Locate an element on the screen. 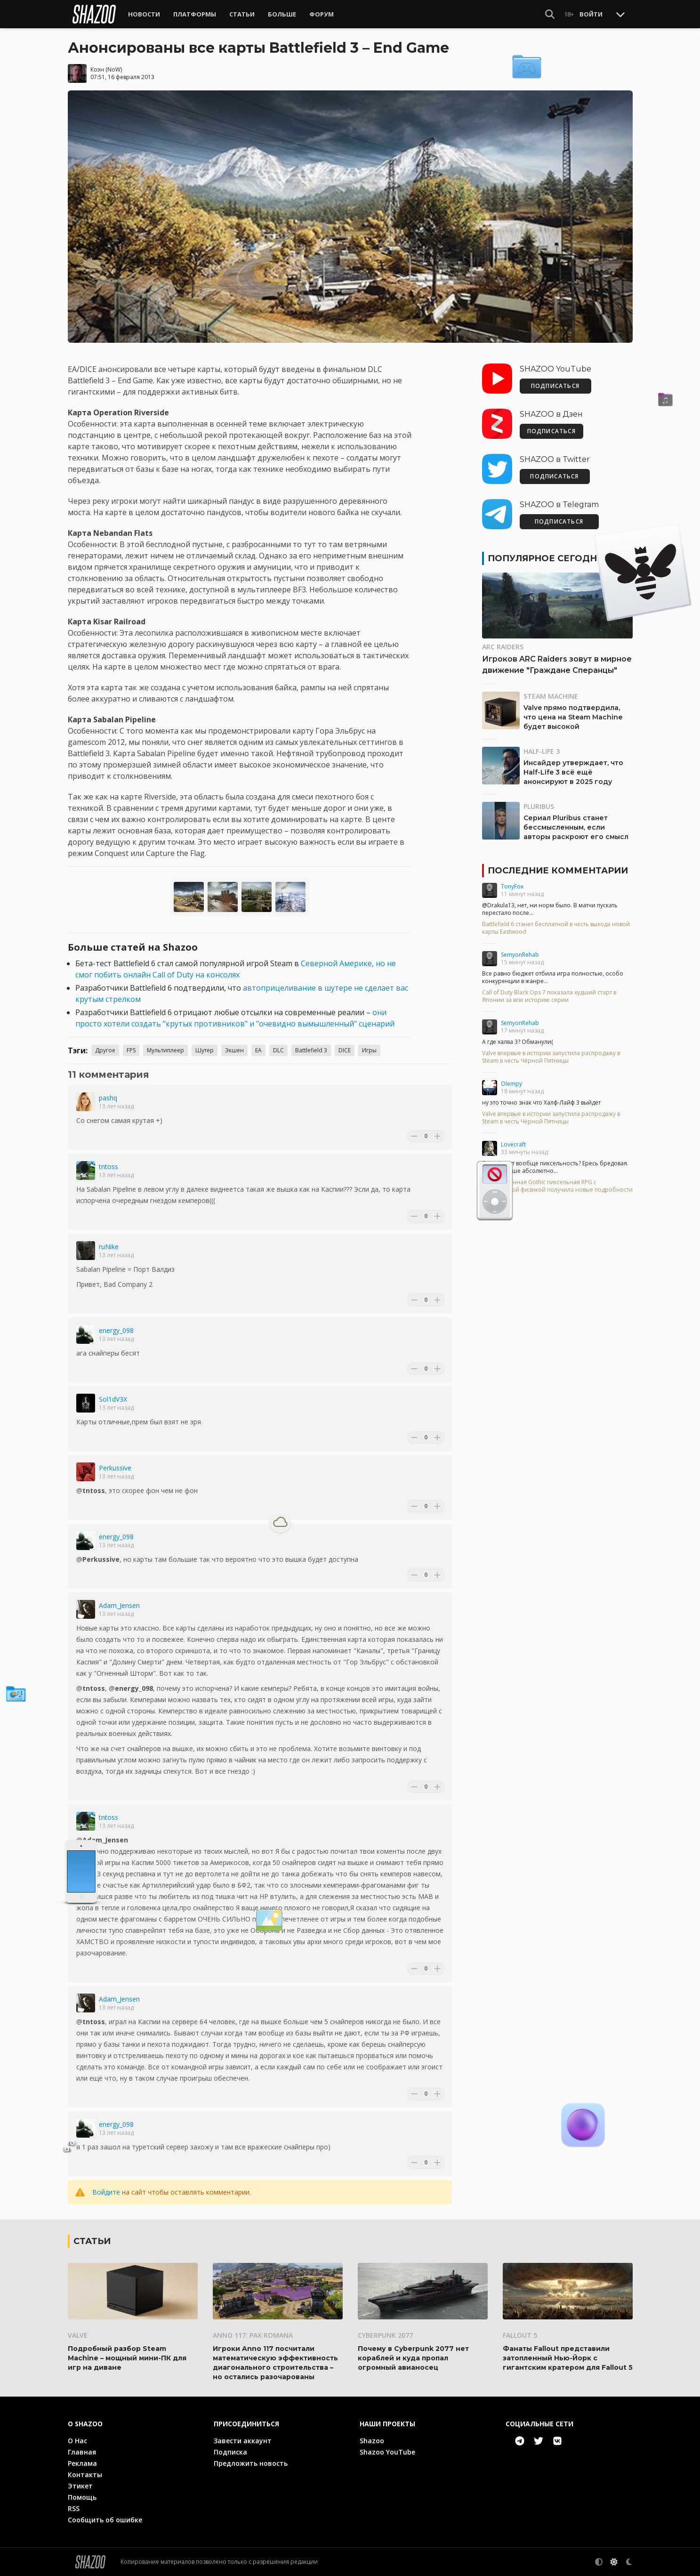 This screenshot has width=700, height=2576. open Kandji Agent for device management is located at coordinates (642, 572).